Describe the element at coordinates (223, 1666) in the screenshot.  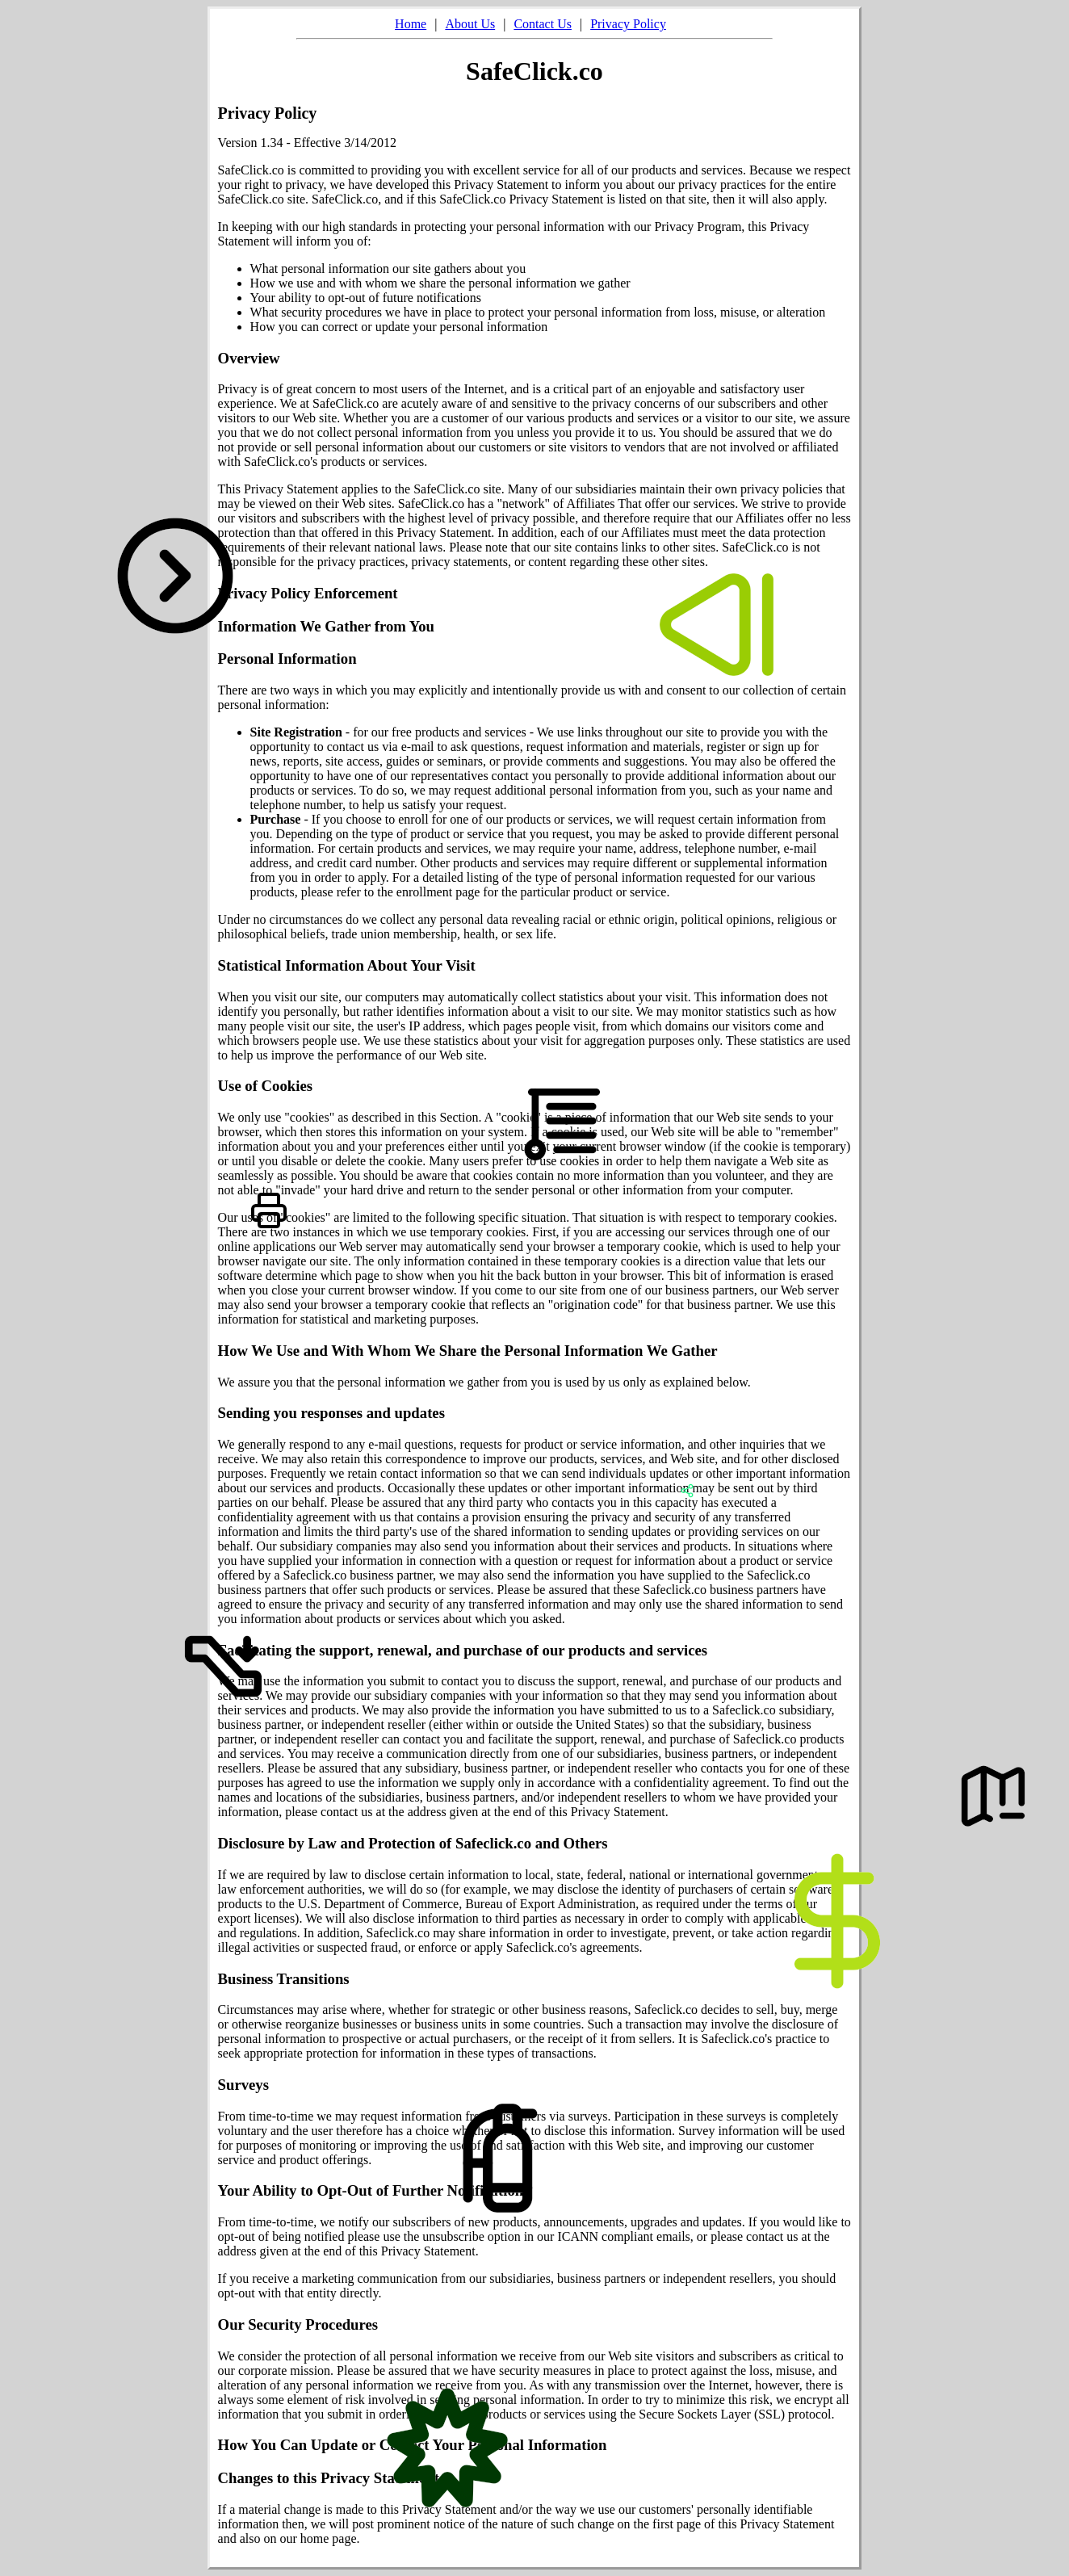
I see `indicates escalator going down` at that location.